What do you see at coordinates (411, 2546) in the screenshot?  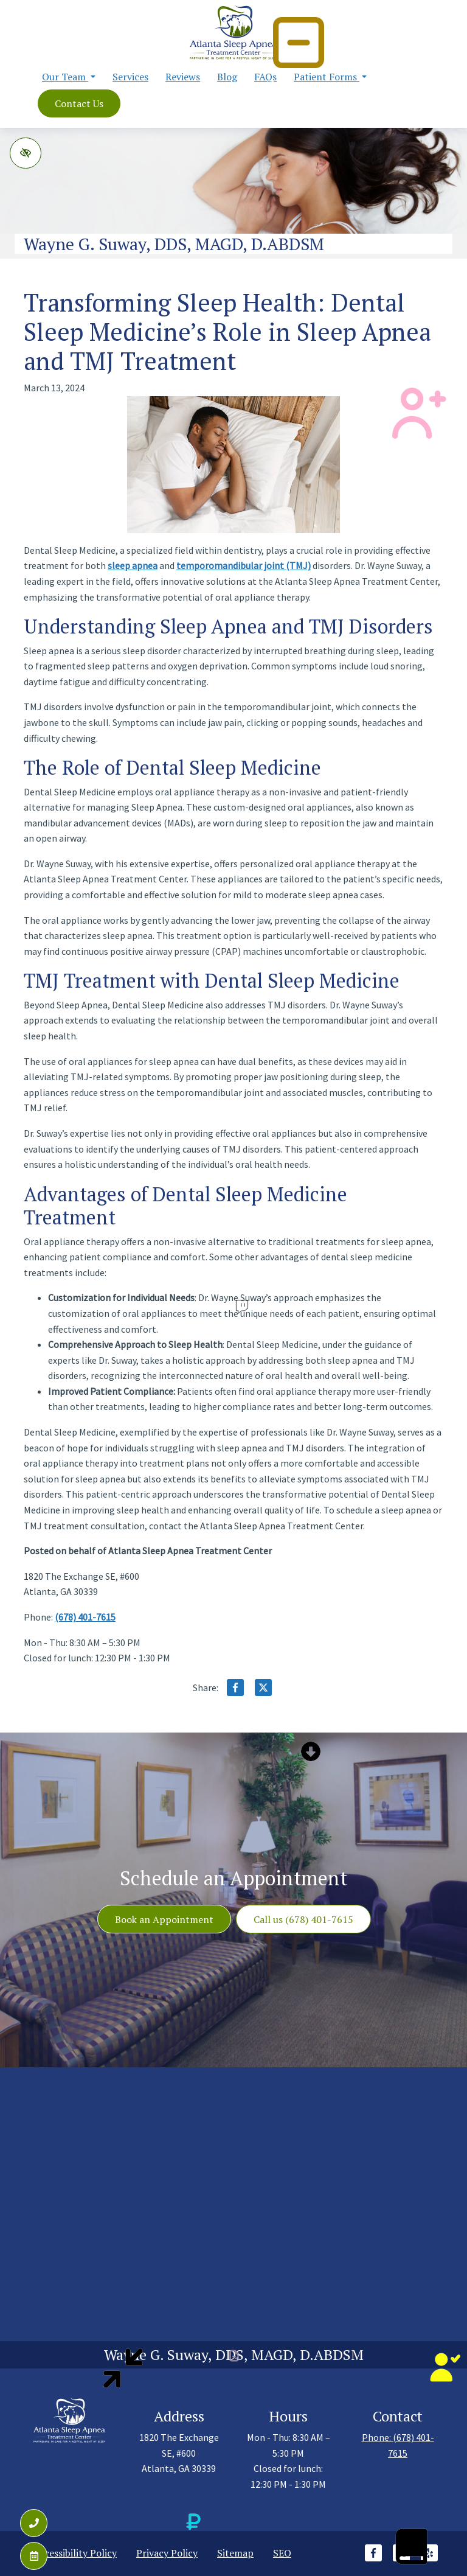 I see `open your library or reading list` at bounding box center [411, 2546].